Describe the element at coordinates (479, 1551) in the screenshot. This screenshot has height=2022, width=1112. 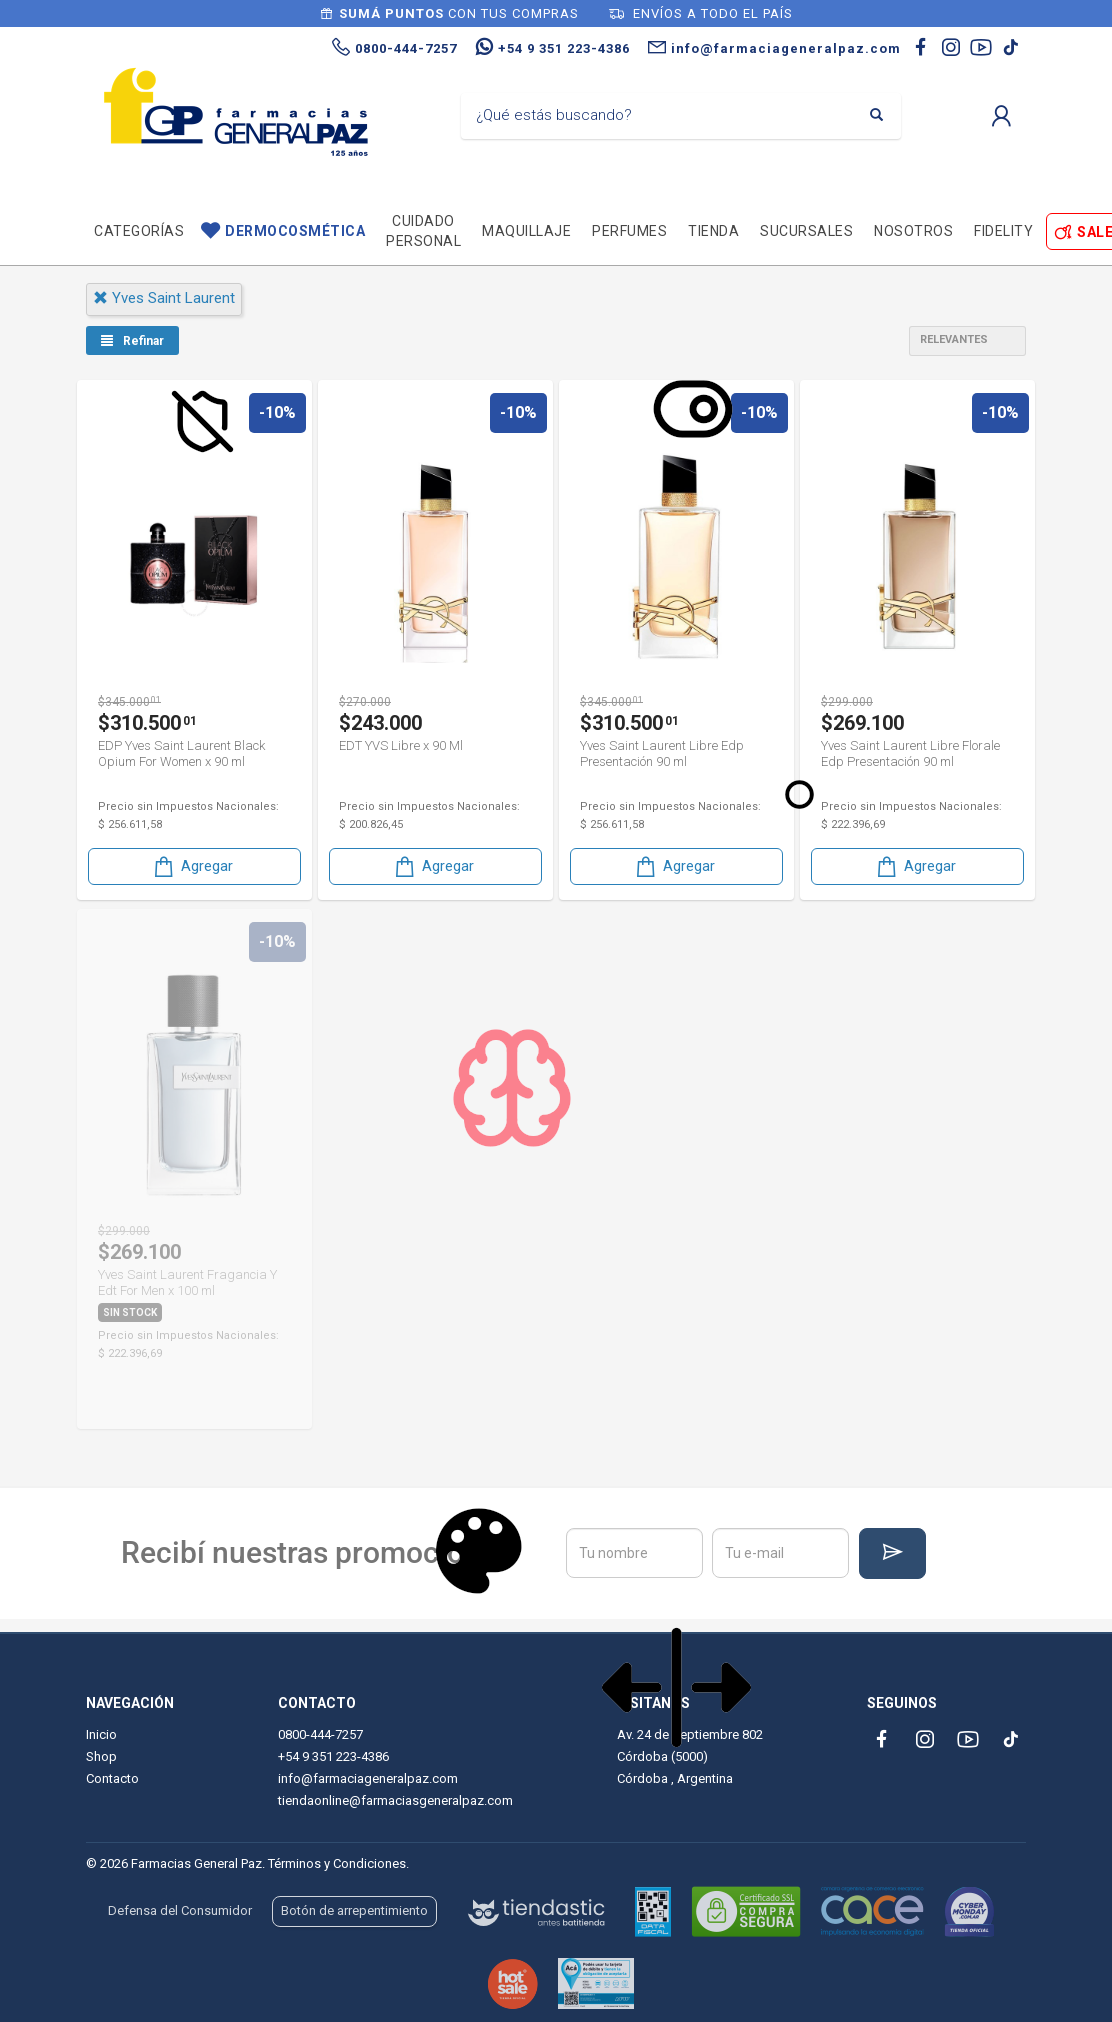
I see `open color picker or theme settings` at that location.